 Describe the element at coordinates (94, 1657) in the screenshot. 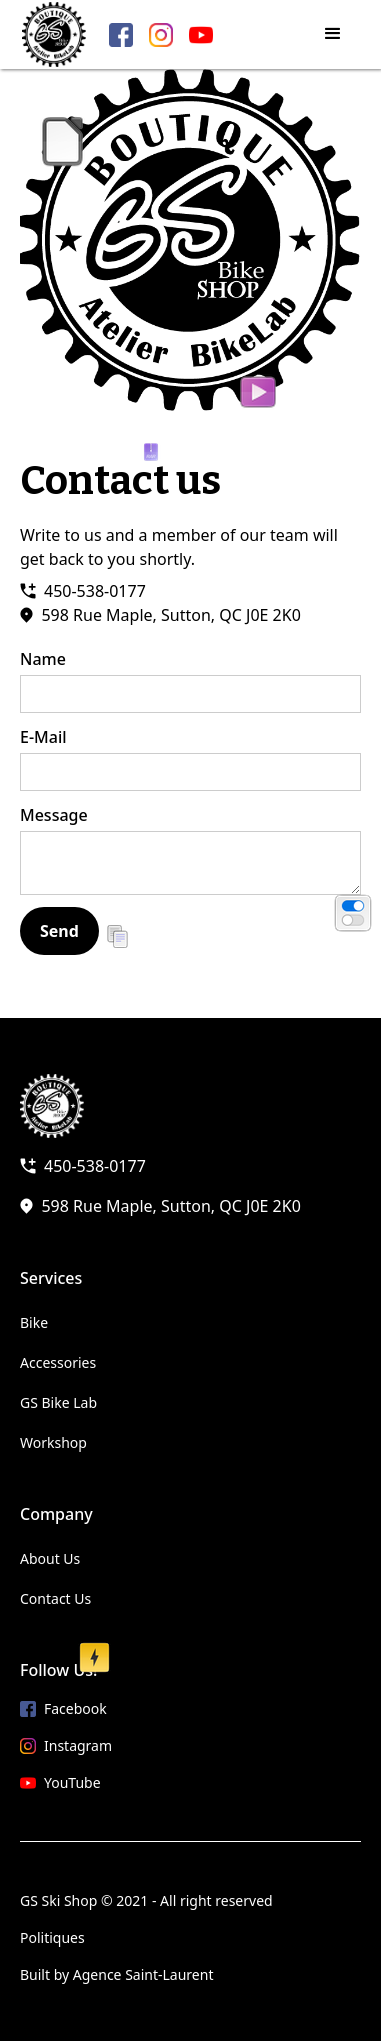

I see `access power and battery settings` at that location.